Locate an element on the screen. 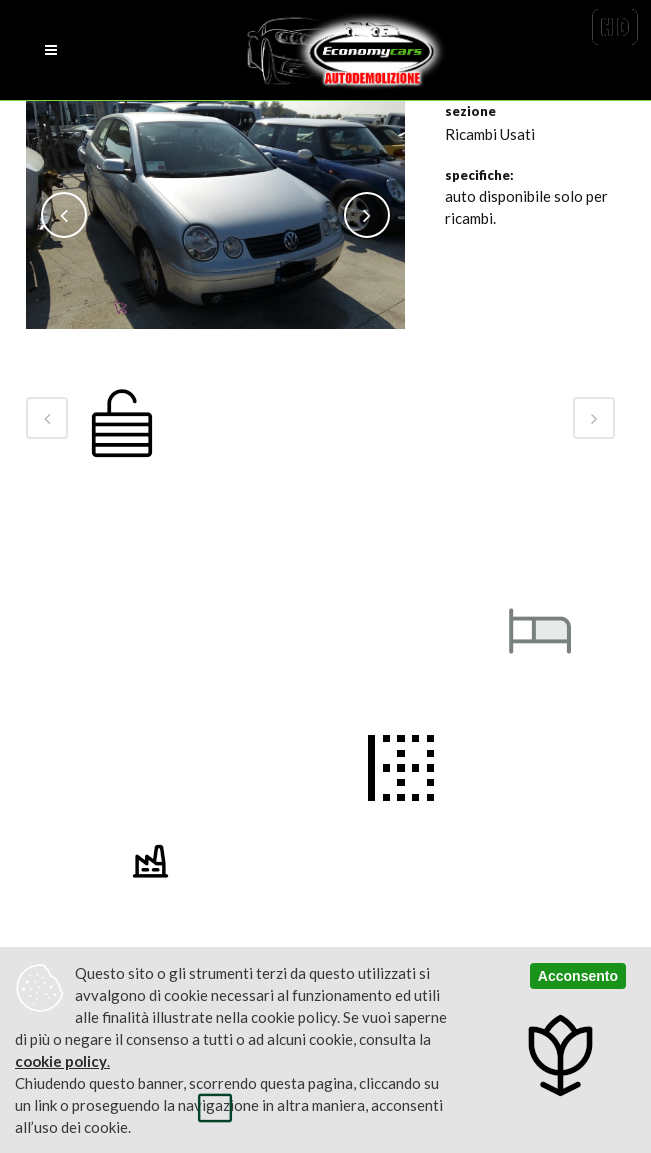  mouse cursor or pointer indicator is located at coordinates (120, 307).